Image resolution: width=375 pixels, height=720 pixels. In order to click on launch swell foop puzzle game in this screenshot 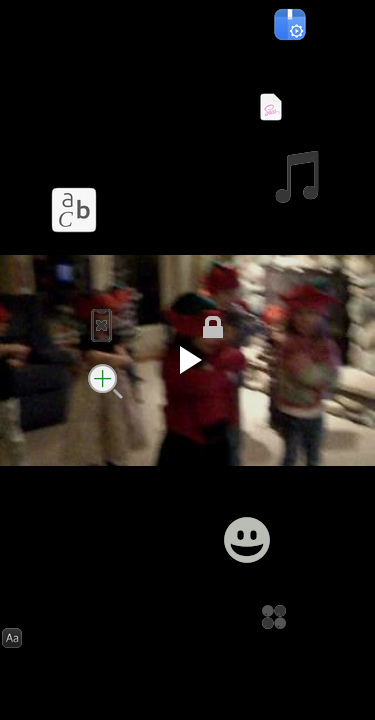, I will do `click(274, 617)`.